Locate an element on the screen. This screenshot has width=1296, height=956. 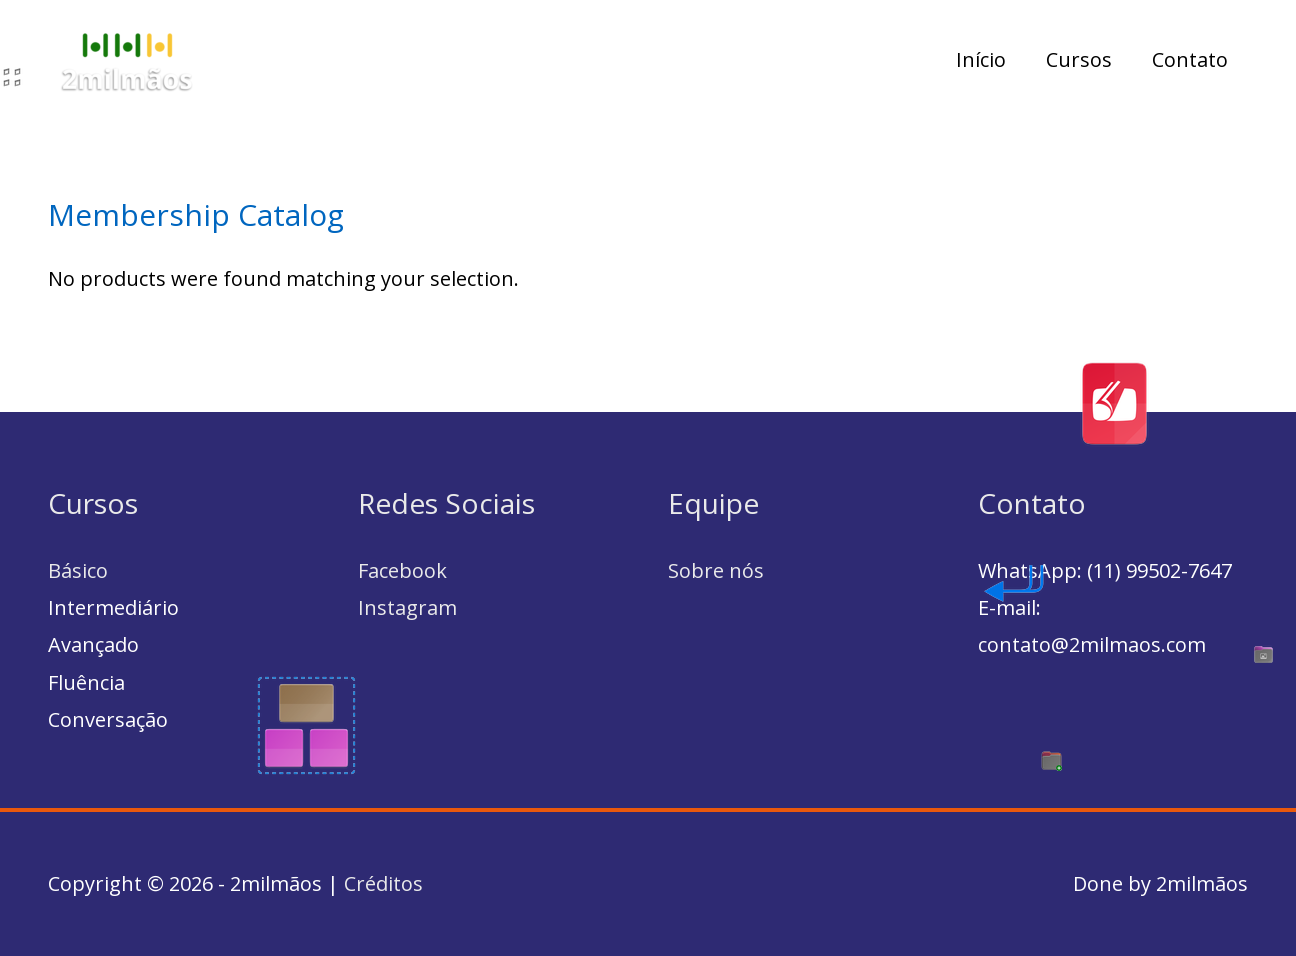
enable grid arrangement for desktop items is located at coordinates (12, 78).